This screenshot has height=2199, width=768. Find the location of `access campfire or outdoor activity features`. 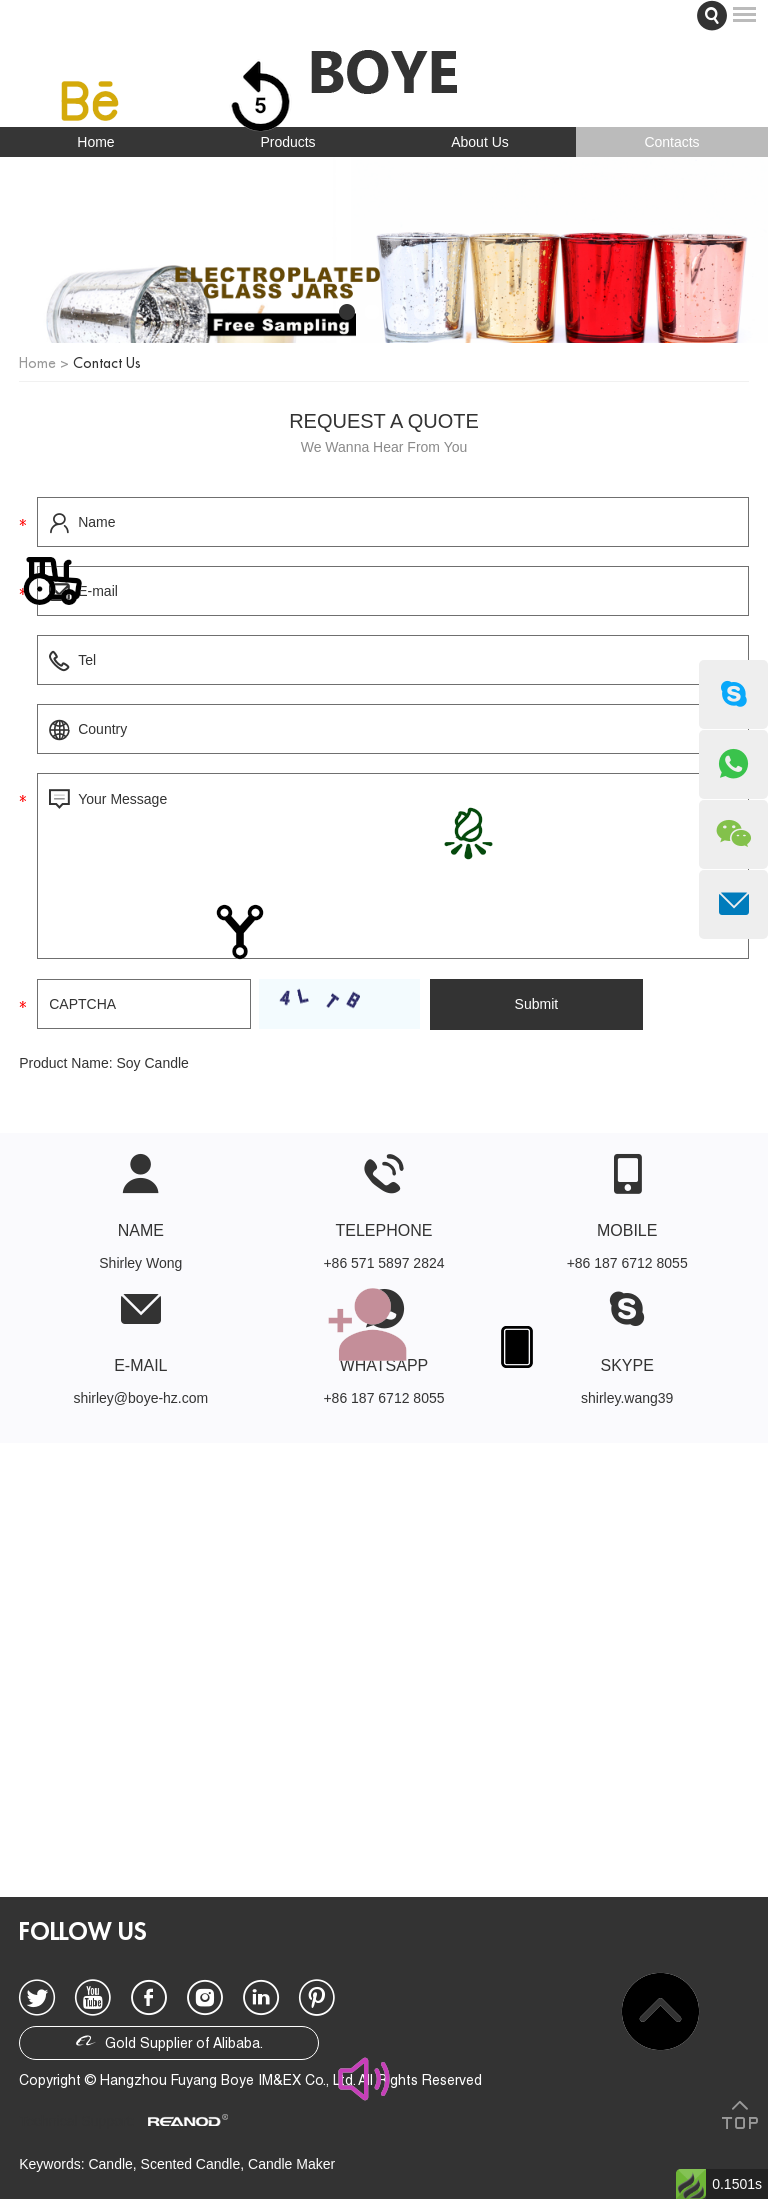

access campfire or outdoor activity features is located at coordinates (468, 833).